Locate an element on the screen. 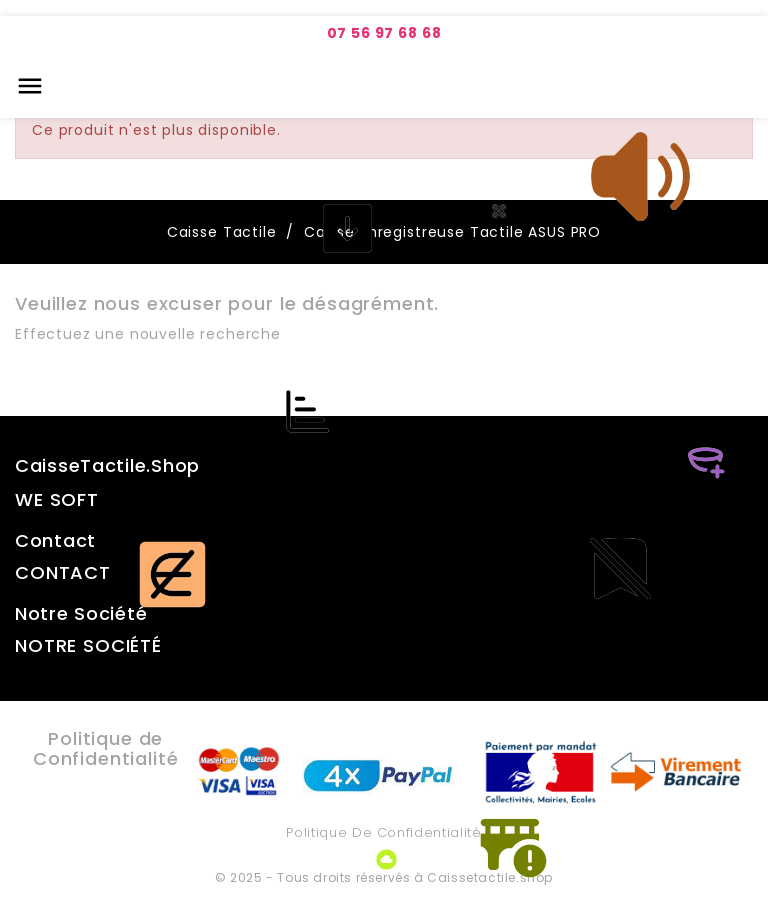 This screenshot has height=900, width=768. download file or content is located at coordinates (347, 228).